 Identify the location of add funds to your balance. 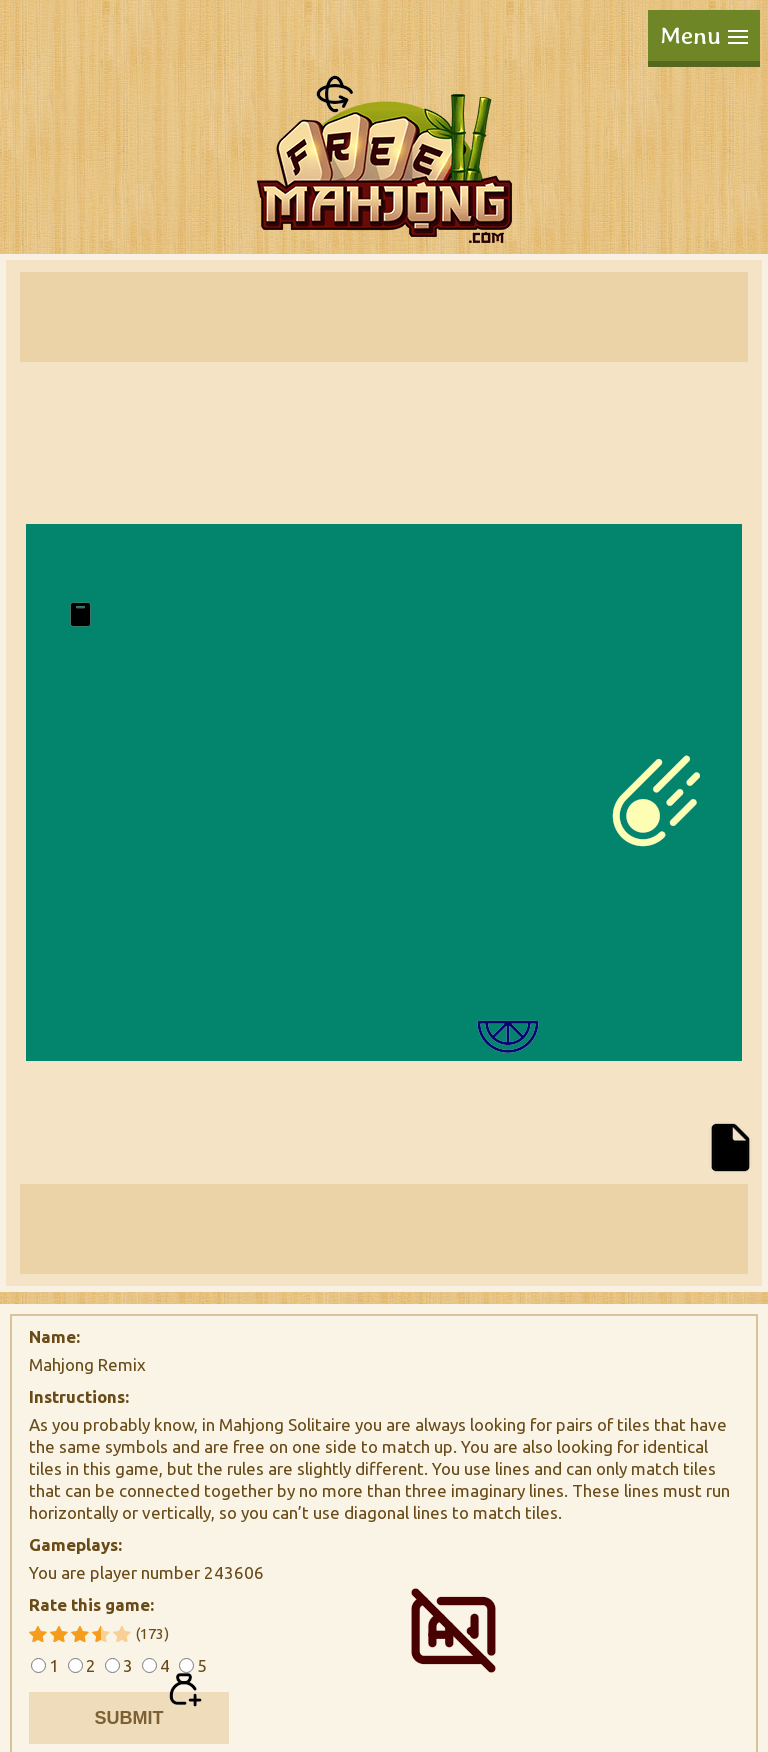
(184, 1689).